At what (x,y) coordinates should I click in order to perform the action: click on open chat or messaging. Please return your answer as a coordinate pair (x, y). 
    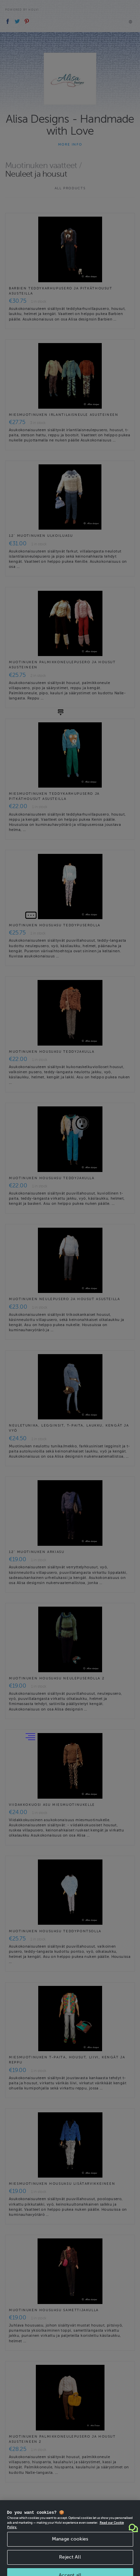
    Looking at the image, I should click on (133, 2528).